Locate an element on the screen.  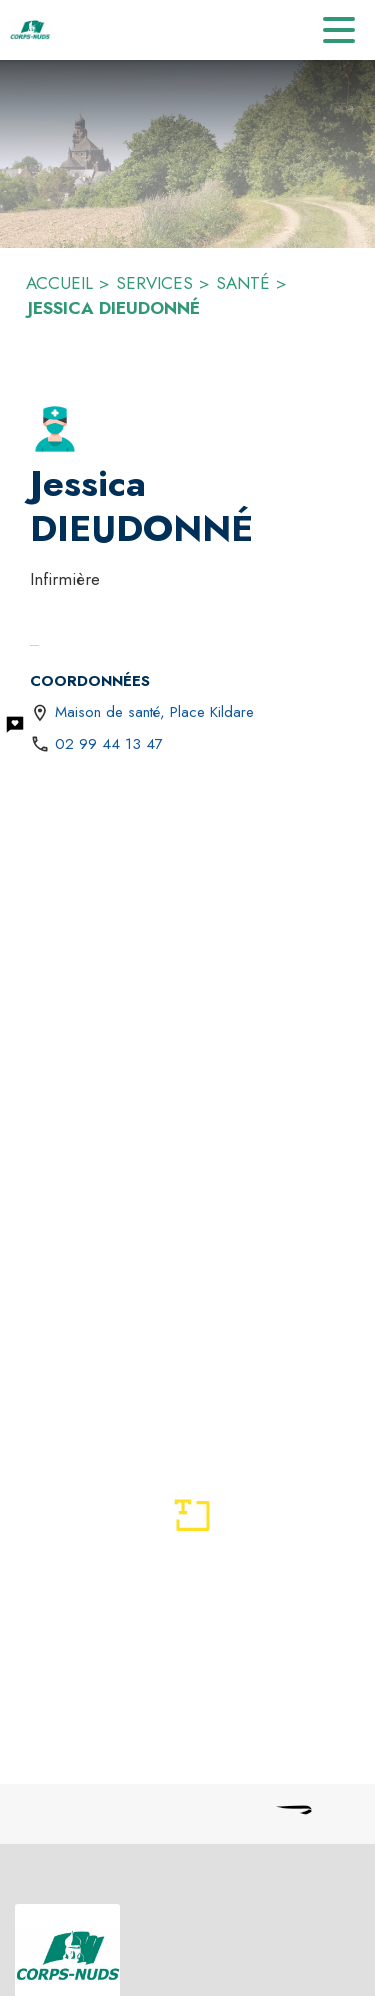
insert a text block or text box is located at coordinates (193, 1516).